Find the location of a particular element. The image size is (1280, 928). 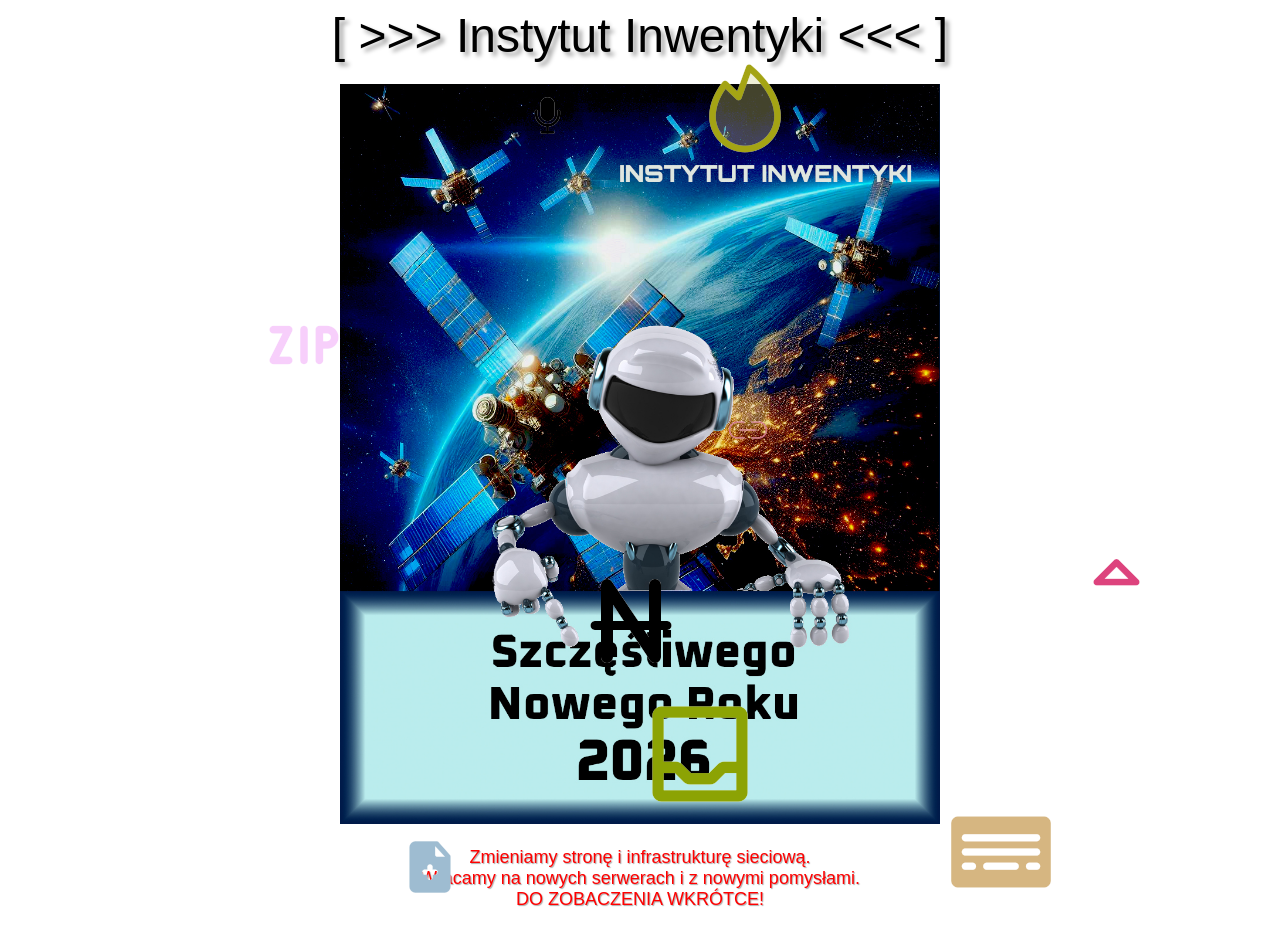

create a new file is located at coordinates (430, 867).